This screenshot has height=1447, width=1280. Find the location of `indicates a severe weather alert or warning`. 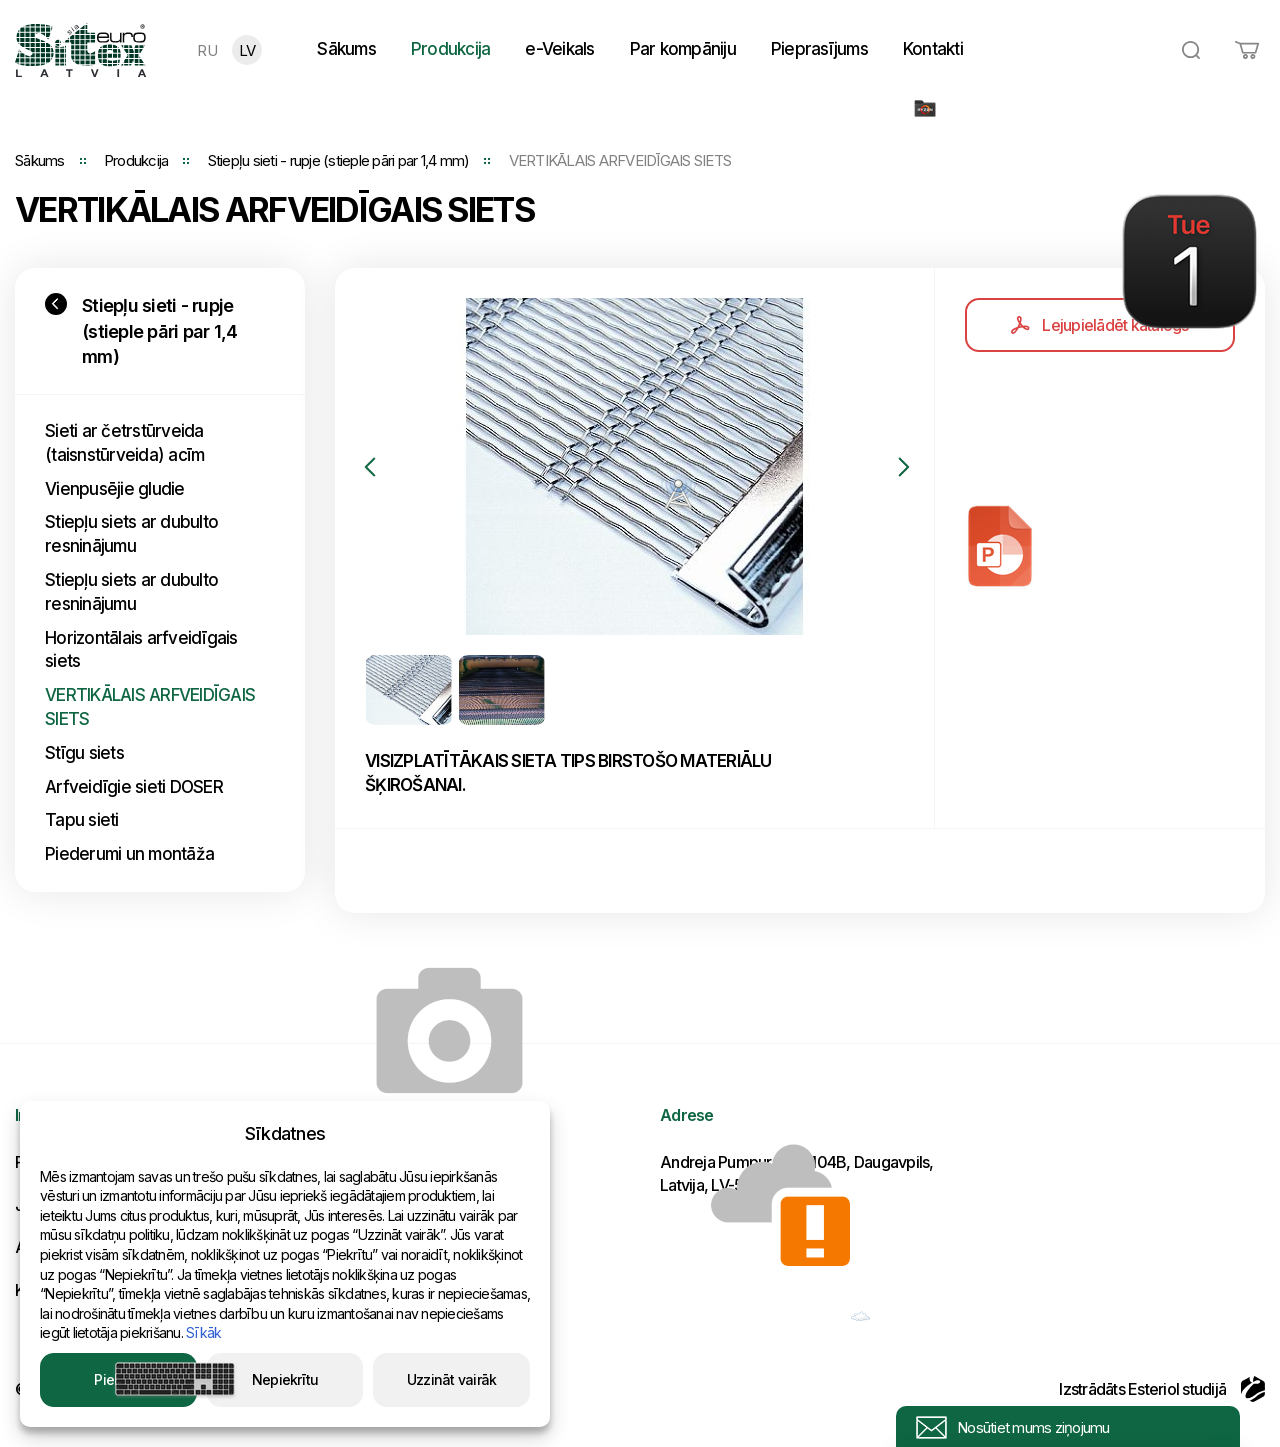

indicates a severe weather alert or warning is located at coordinates (780, 1196).